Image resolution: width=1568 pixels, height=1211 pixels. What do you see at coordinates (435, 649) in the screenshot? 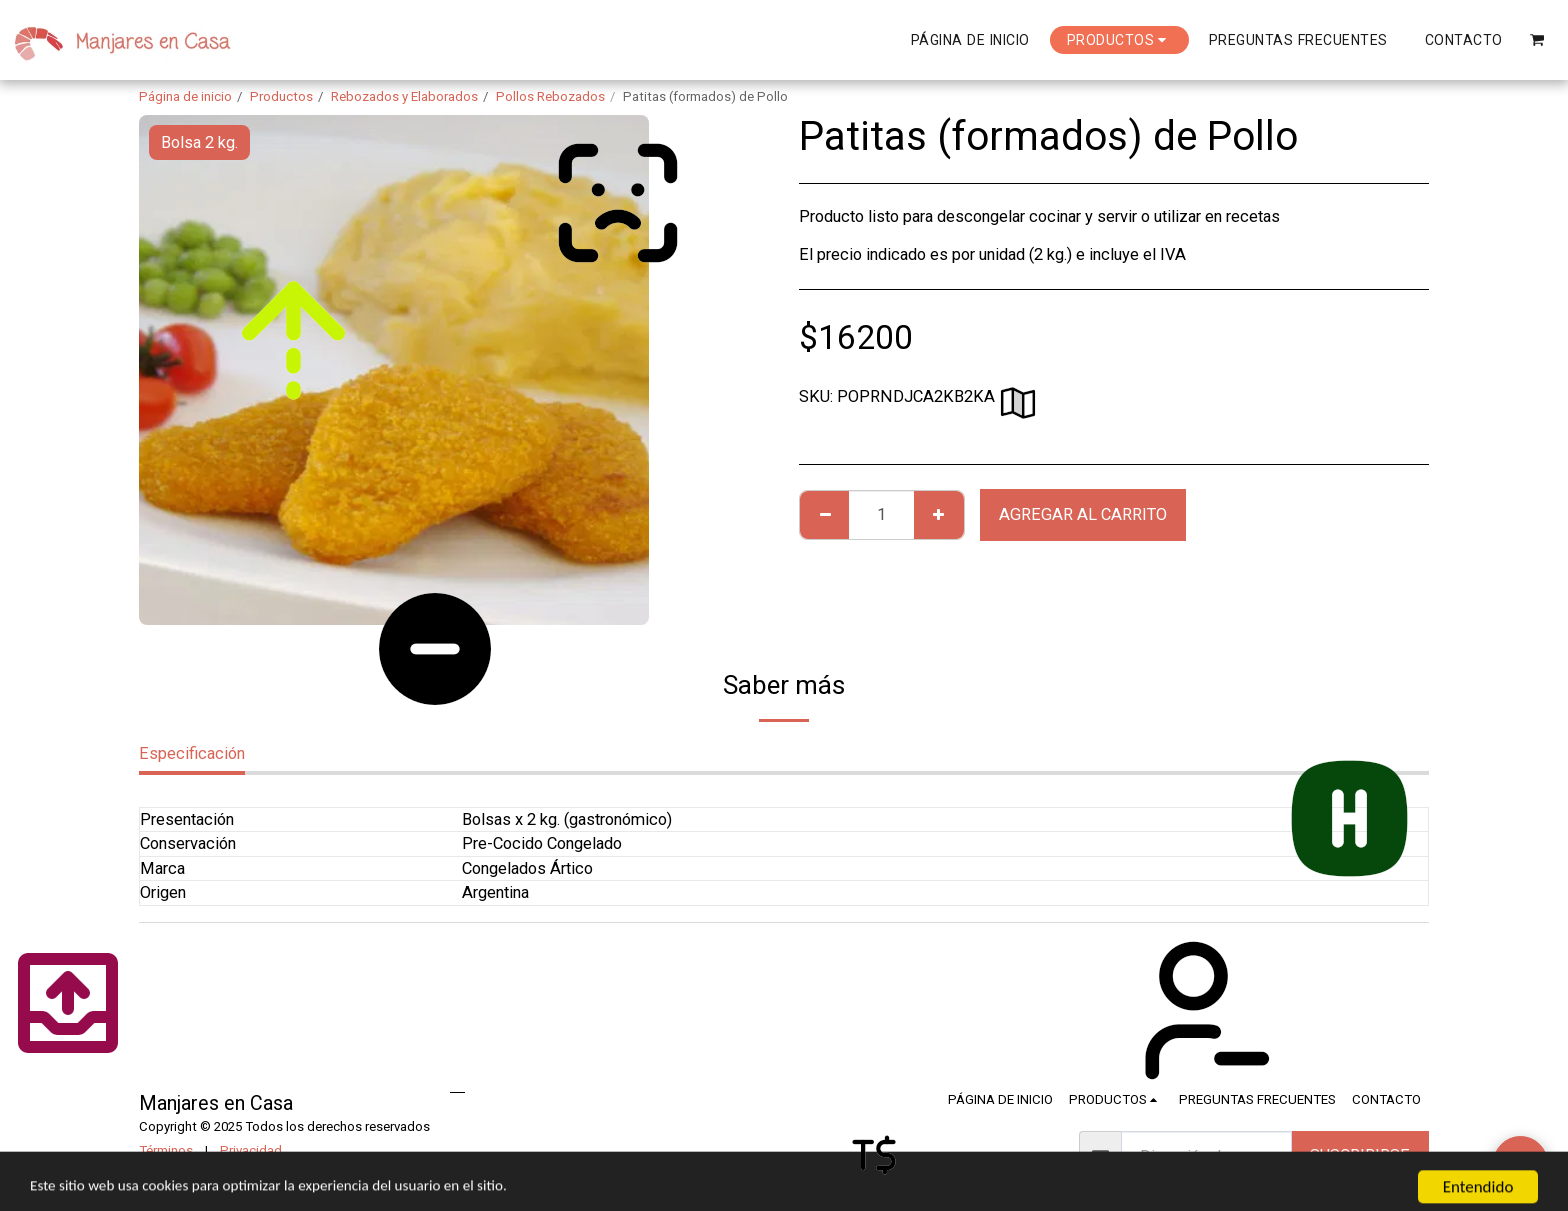
I see `remove an item from a list` at bounding box center [435, 649].